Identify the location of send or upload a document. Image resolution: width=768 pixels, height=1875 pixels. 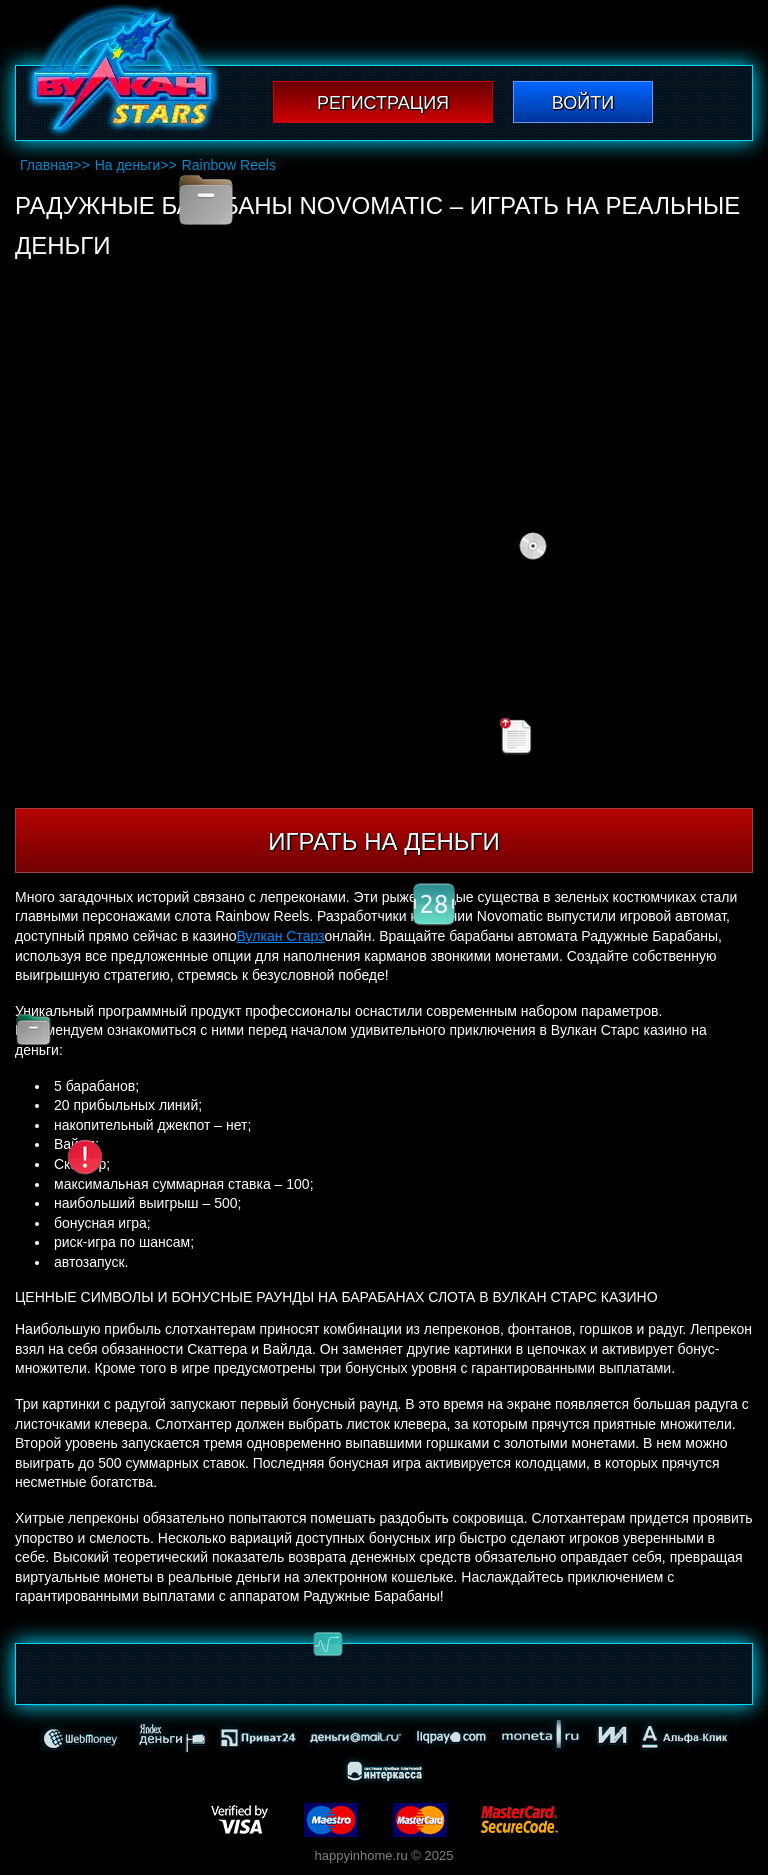
(516, 736).